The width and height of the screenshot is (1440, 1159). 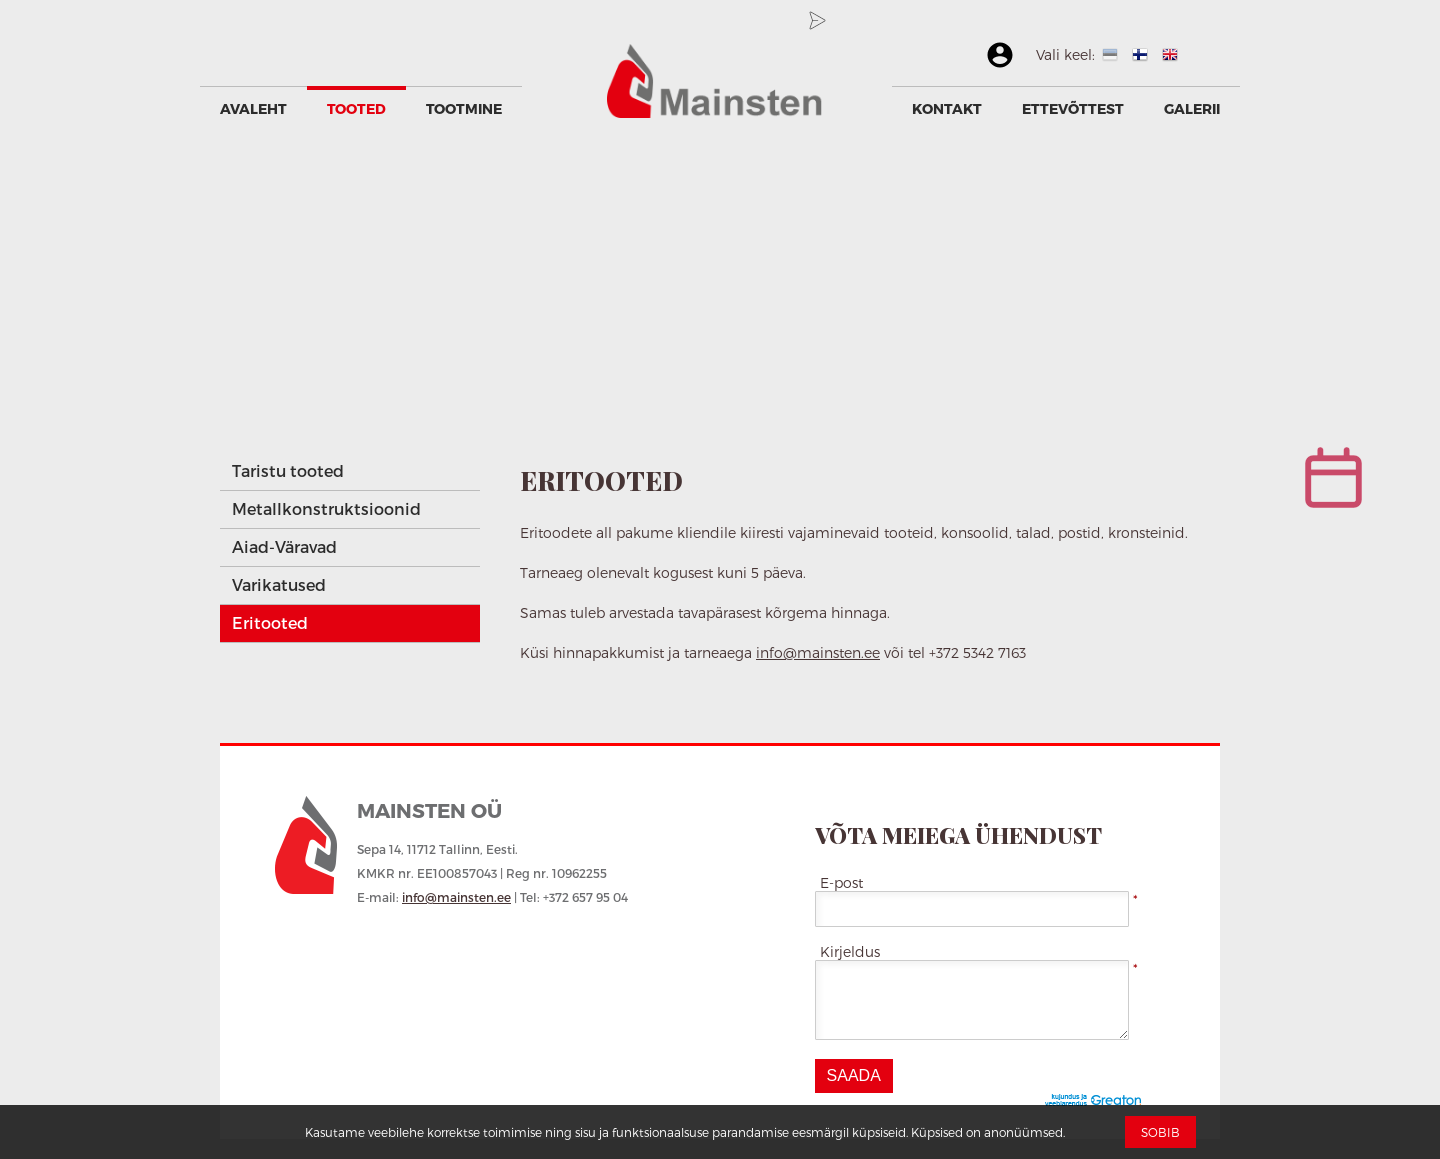 I want to click on send a message, so click(x=816, y=20).